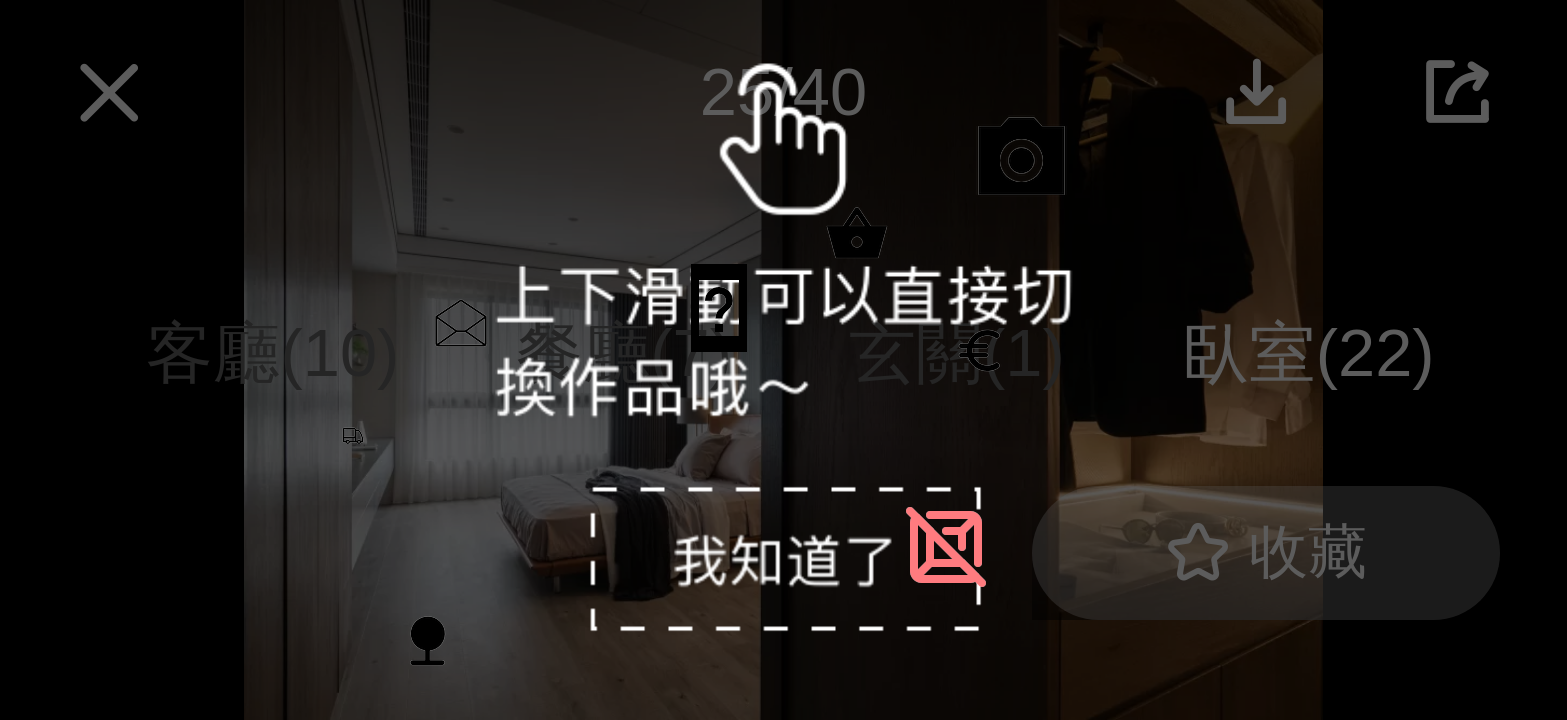 The height and width of the screenshot is (720, 1567). What do you see at coordinates (461, 325) in the screenshot?
I see `view an opened or read email` at bounding box center [461, 325].